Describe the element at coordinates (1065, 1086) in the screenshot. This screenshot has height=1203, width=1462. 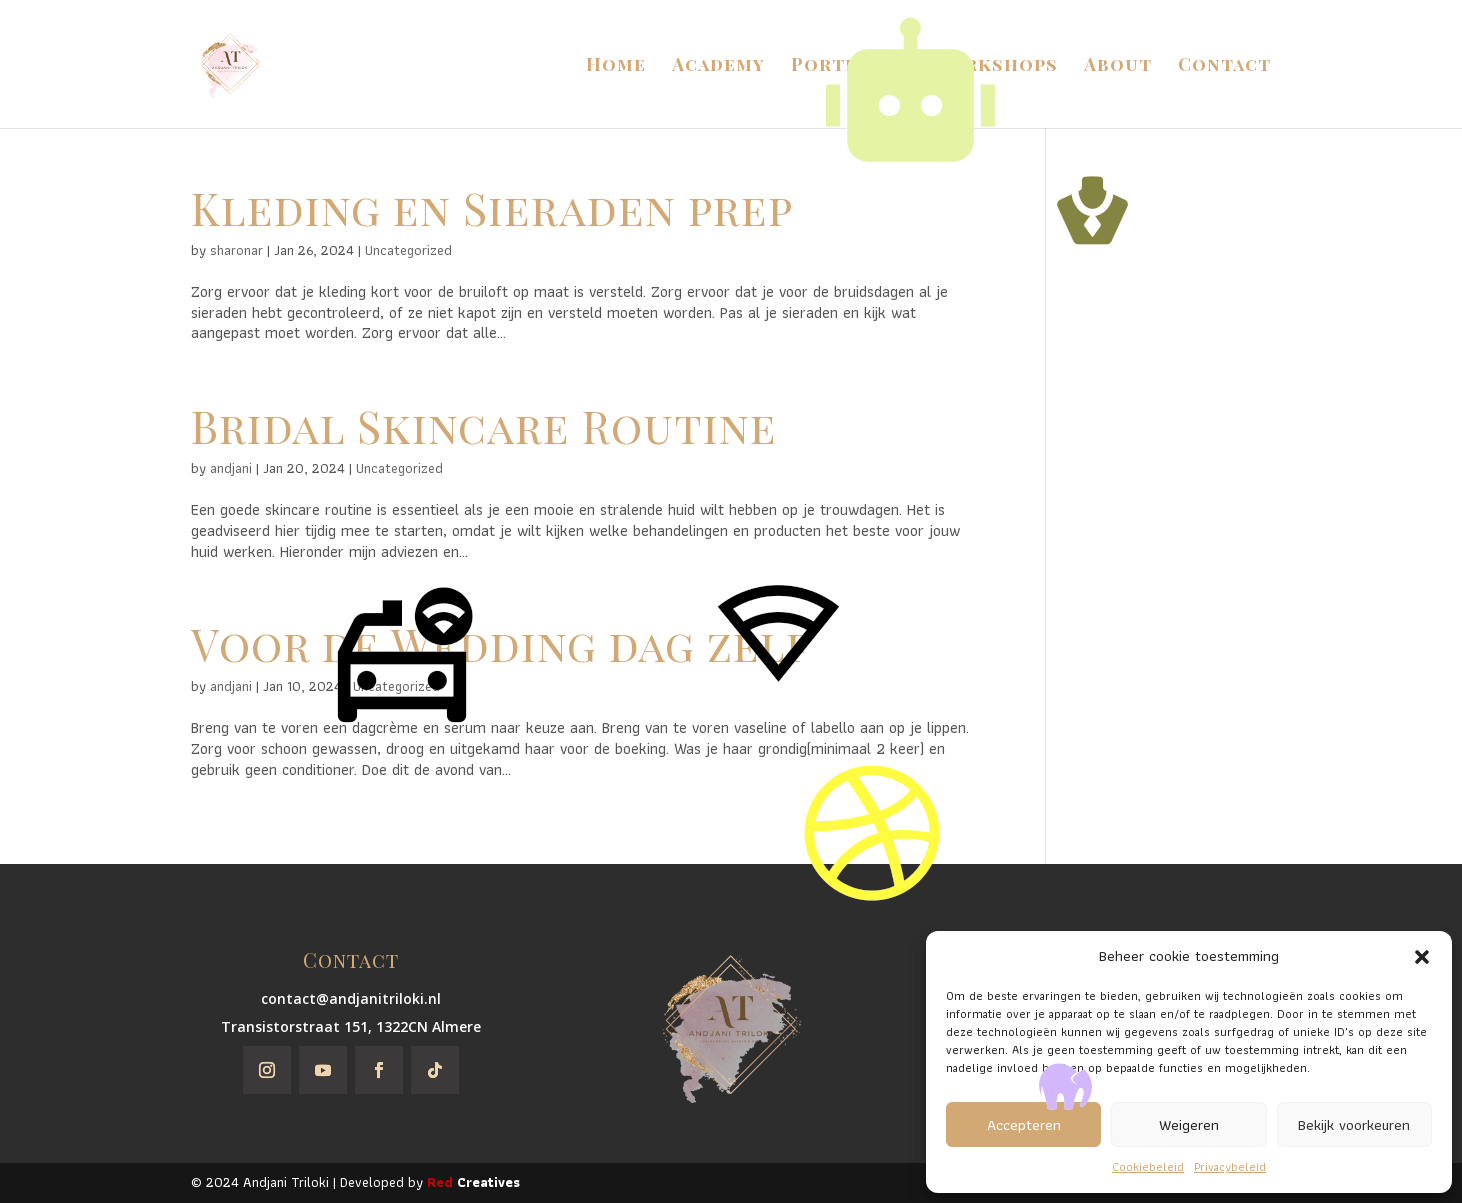
I see `launch MAMP local server application` at that location.